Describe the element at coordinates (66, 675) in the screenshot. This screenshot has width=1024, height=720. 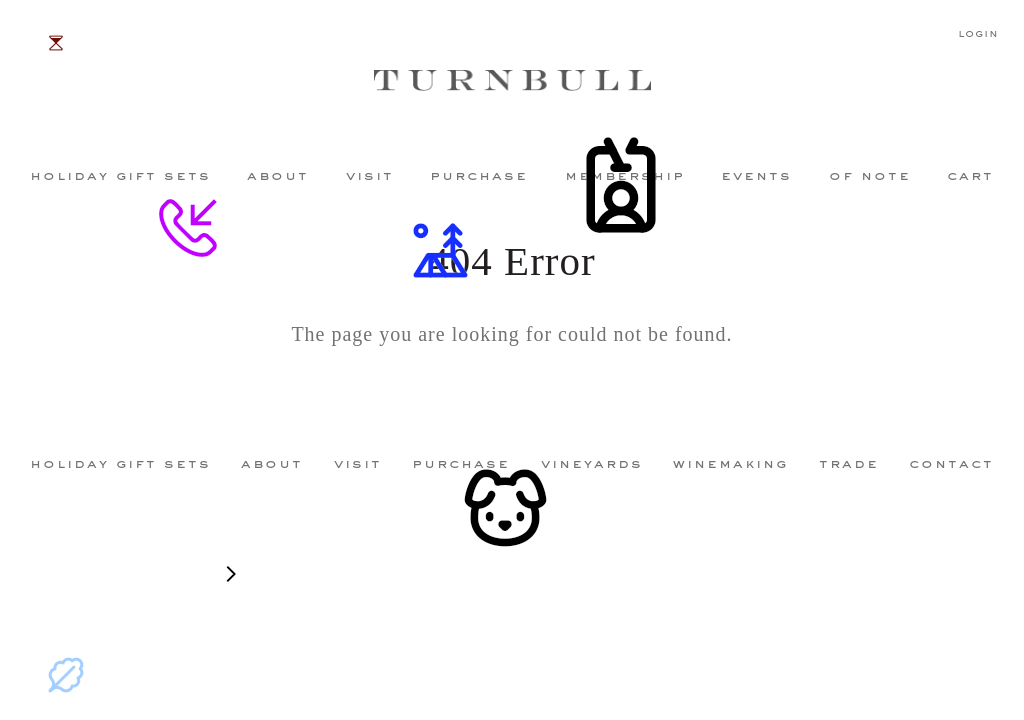
I see `view vegetarian or plant-based options` at that location.